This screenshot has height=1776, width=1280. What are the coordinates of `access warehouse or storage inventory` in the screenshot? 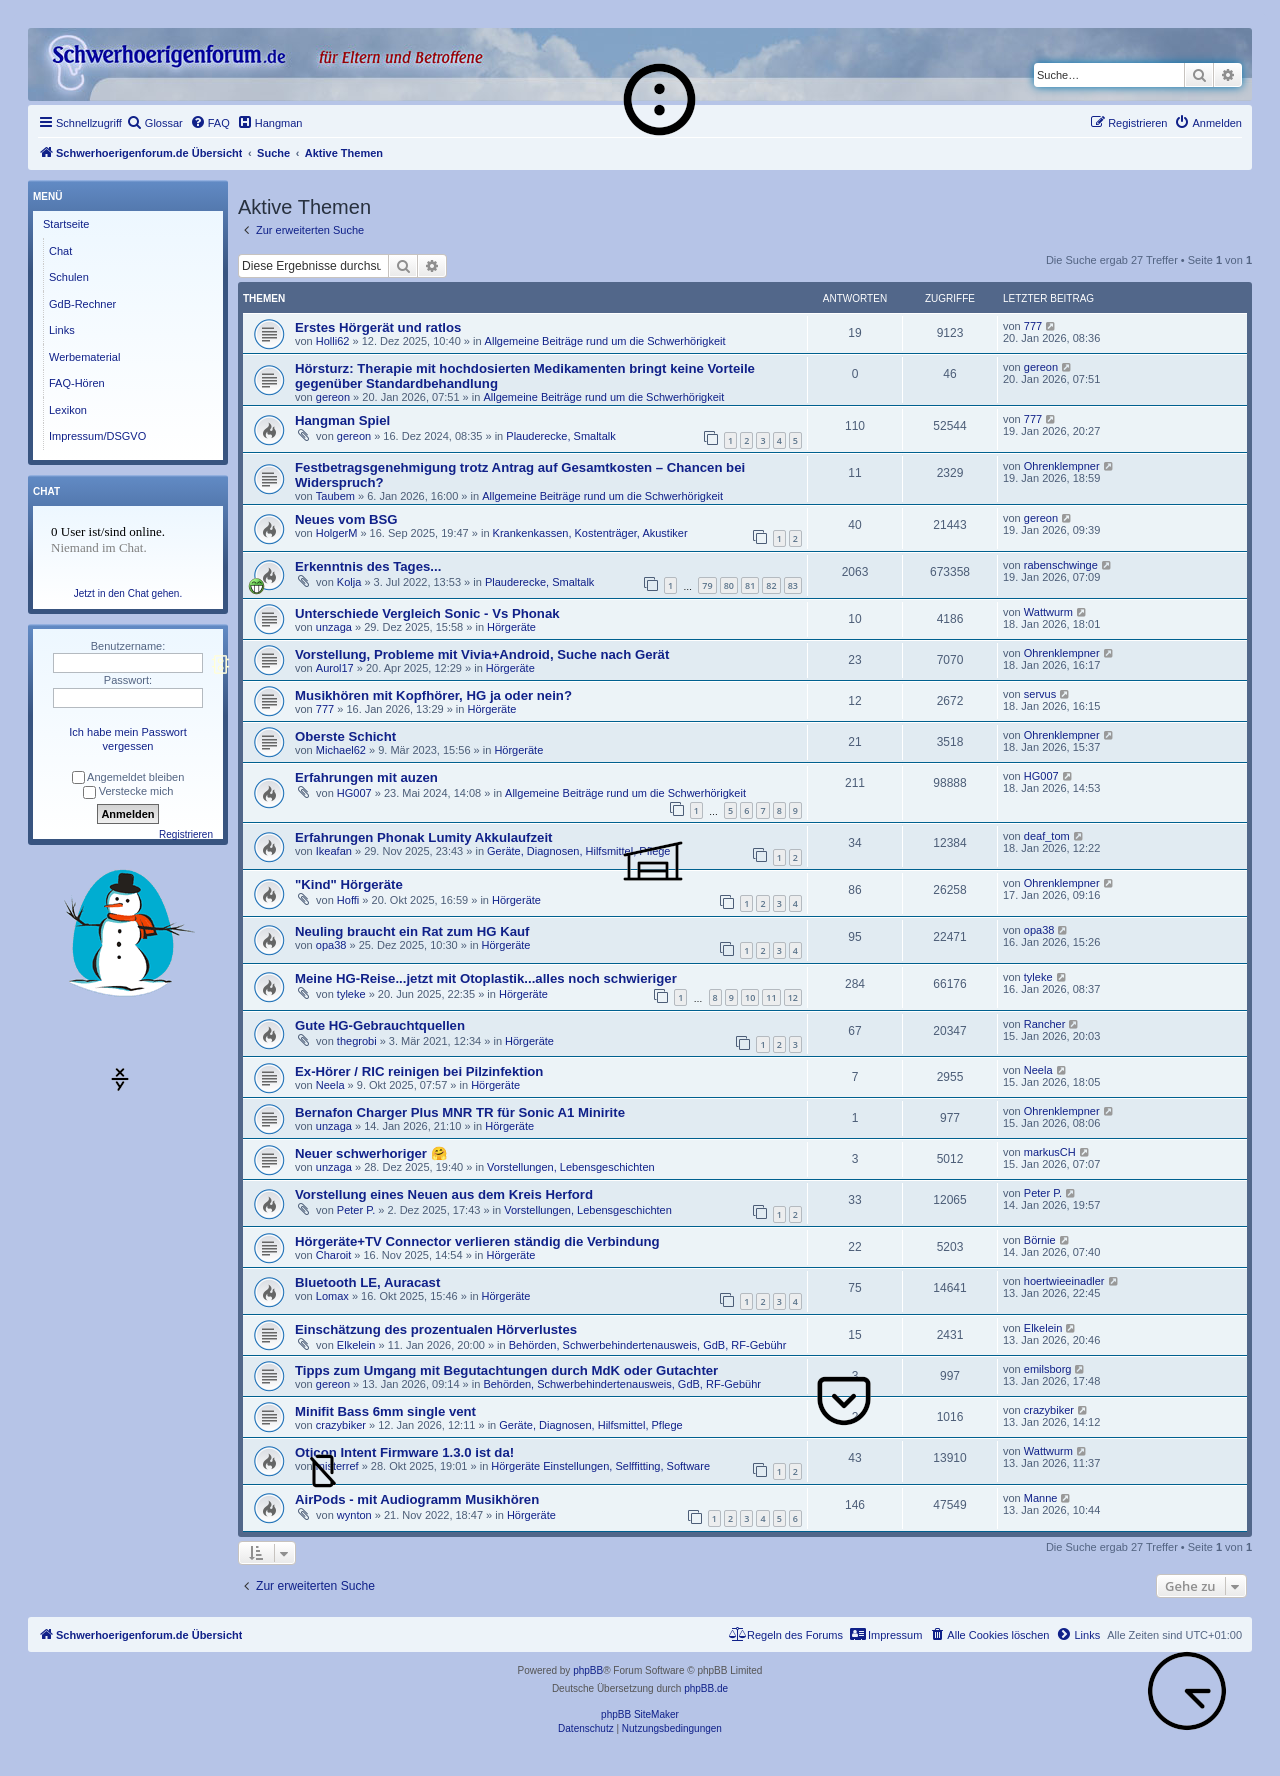 It's located at (653, 863).